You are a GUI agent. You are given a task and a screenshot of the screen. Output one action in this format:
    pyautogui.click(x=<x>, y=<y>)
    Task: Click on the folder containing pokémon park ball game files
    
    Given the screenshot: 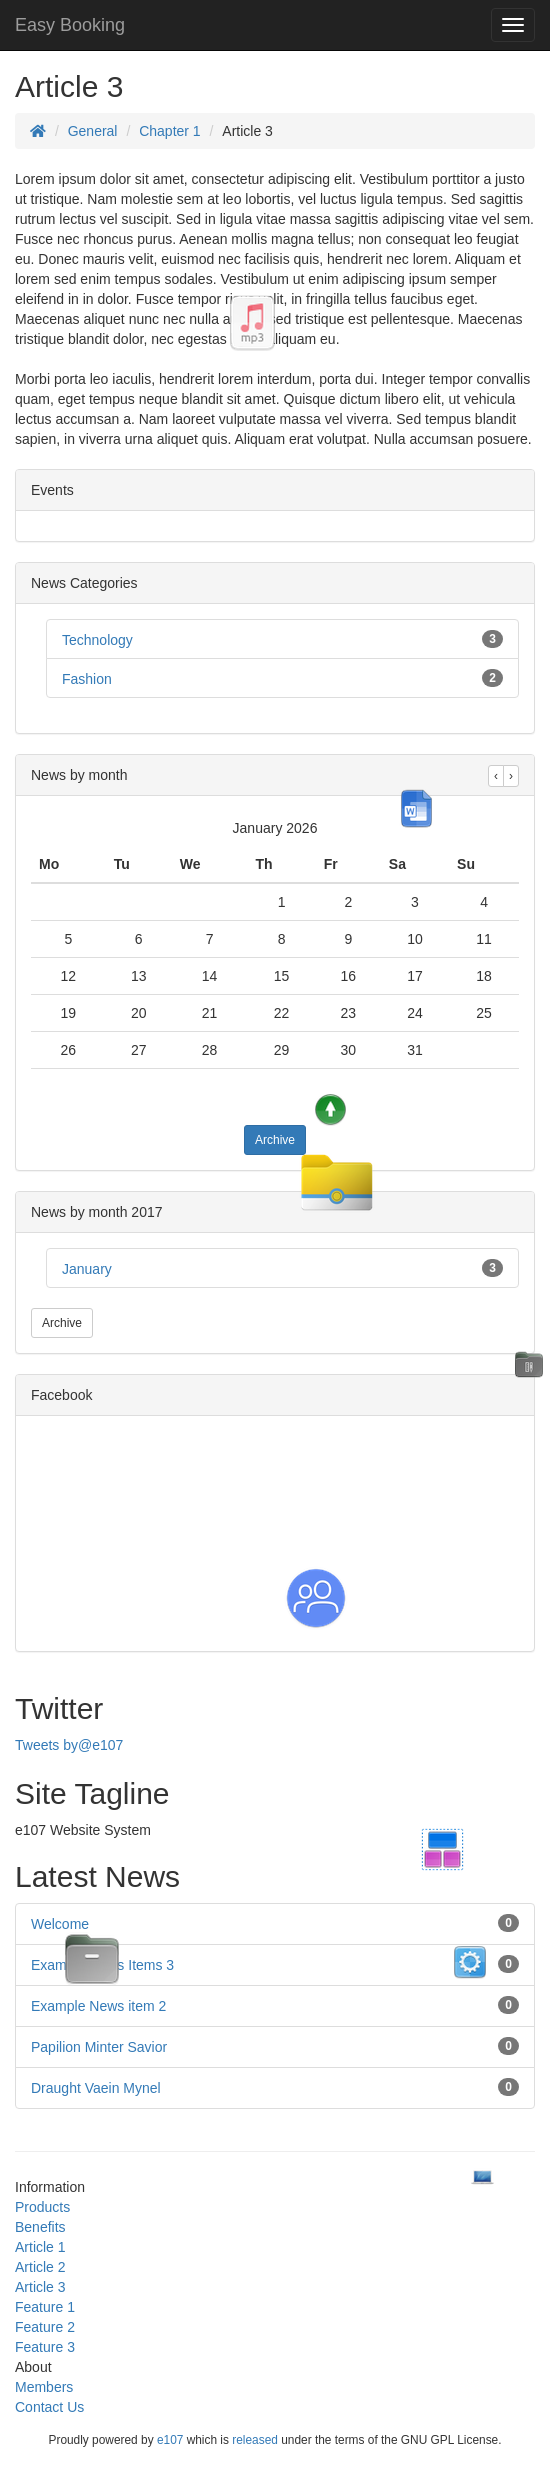 What is the action you would take?
    pyautogui.click(x=336, y=1184)
    